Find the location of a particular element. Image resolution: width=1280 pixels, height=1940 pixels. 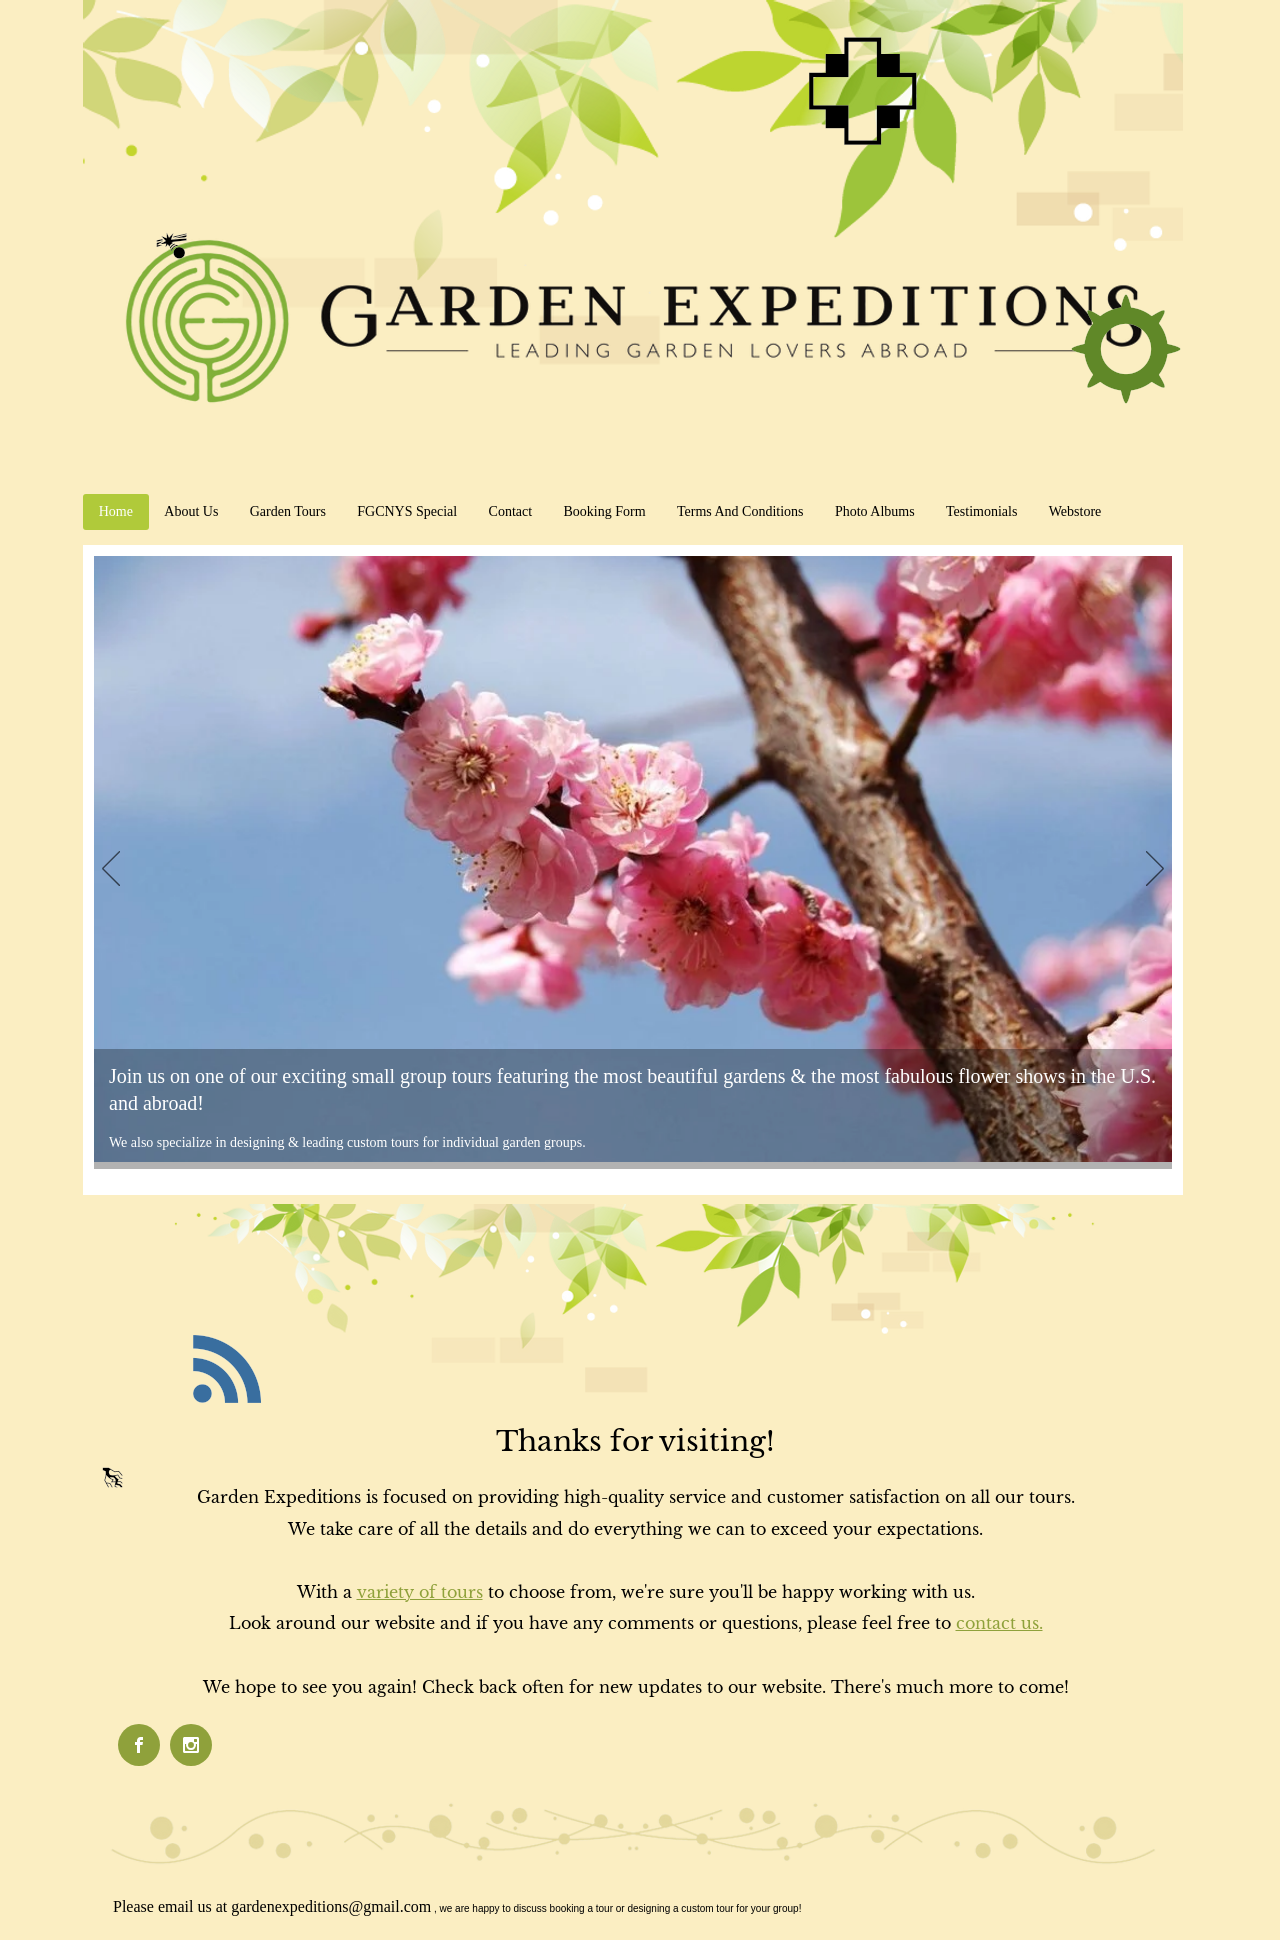

indicates ricochet or bounce effect in gameplay is located at coordinates (171, 245).